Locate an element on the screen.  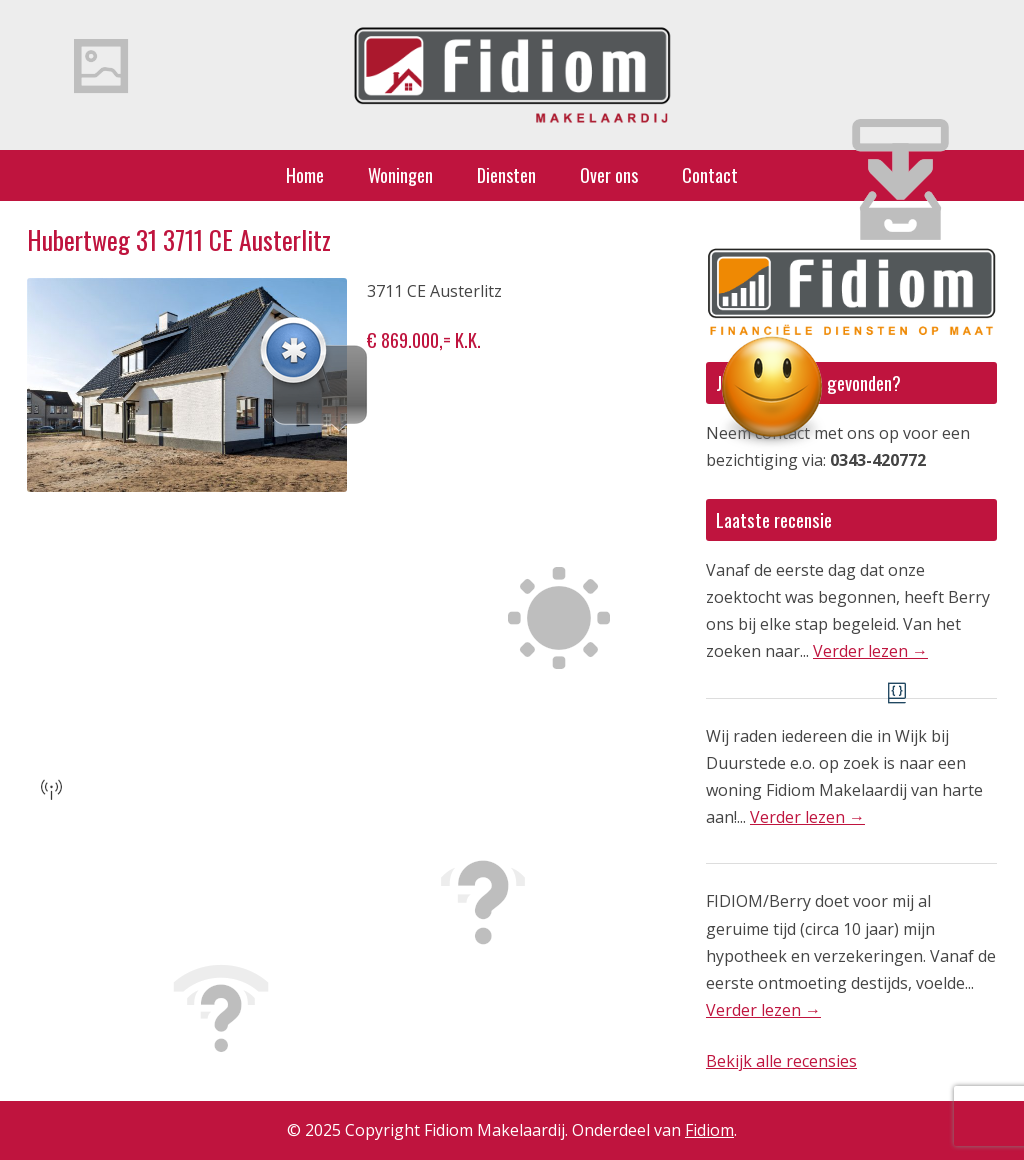
add an emoji or reaction to a message is located at coordinates (772, 391).